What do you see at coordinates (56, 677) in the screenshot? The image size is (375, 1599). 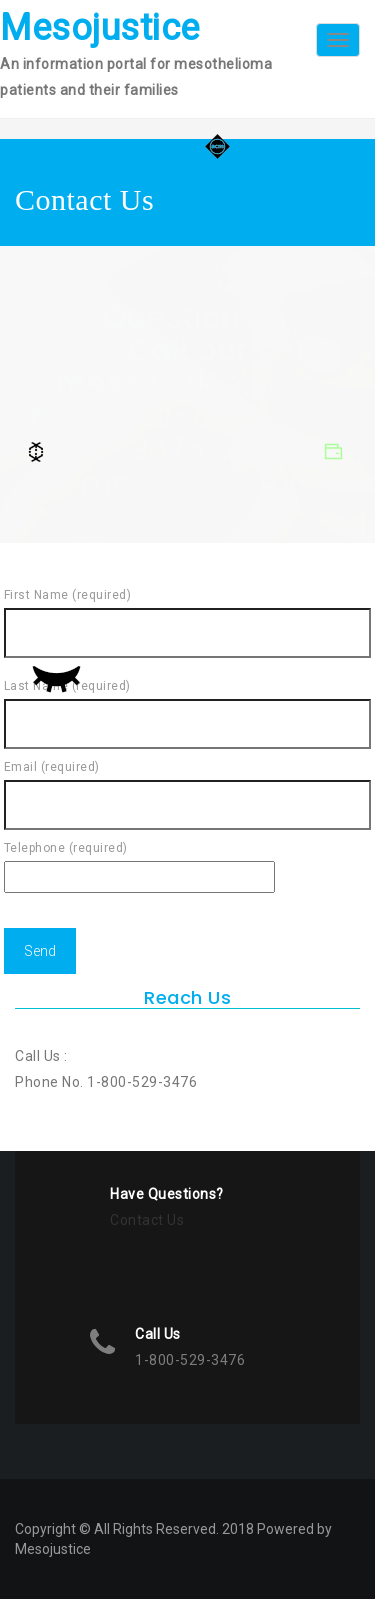 I see `hide password or sensitive content` at bounding box center [56, 677].